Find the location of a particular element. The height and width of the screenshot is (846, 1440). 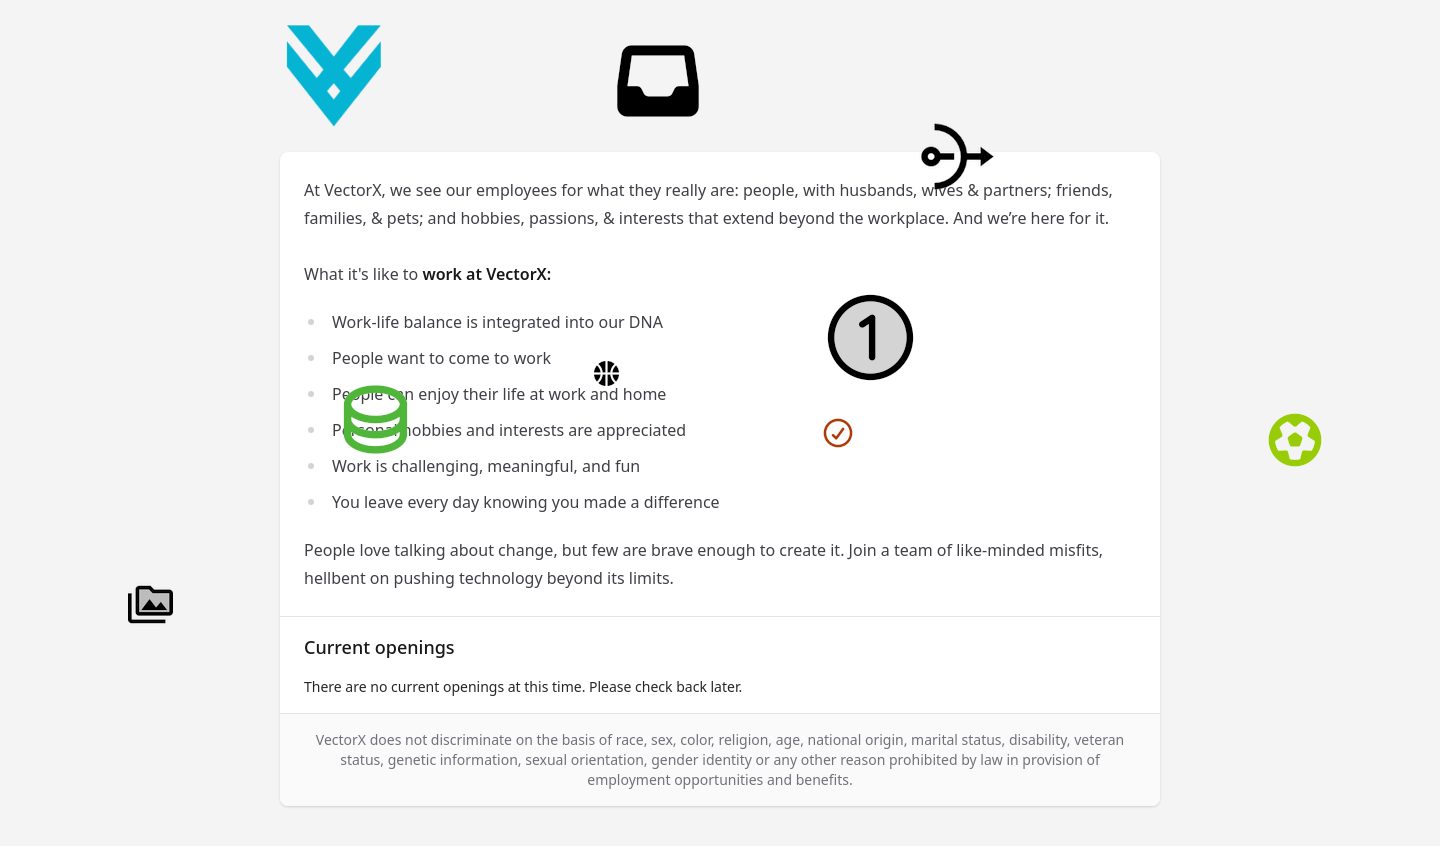

access your photo and media library is located at coordinates (150, 604).